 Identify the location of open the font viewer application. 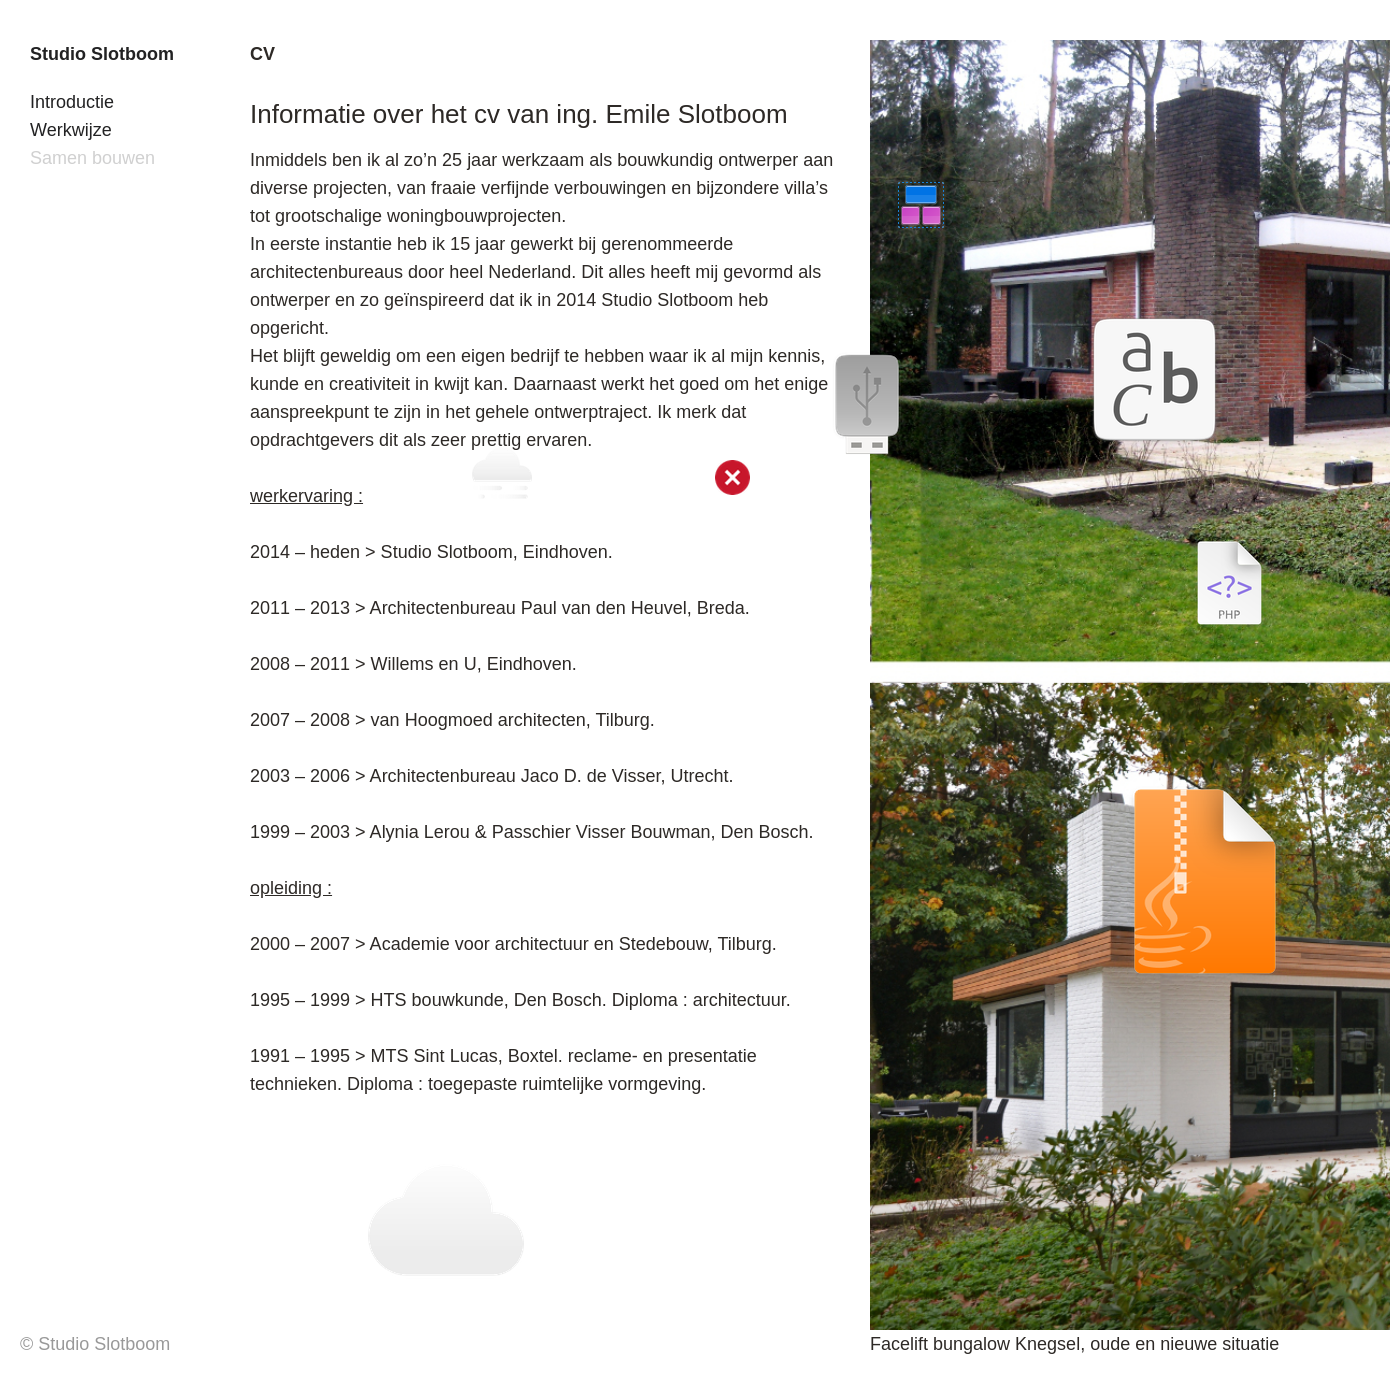
(1154, 379).